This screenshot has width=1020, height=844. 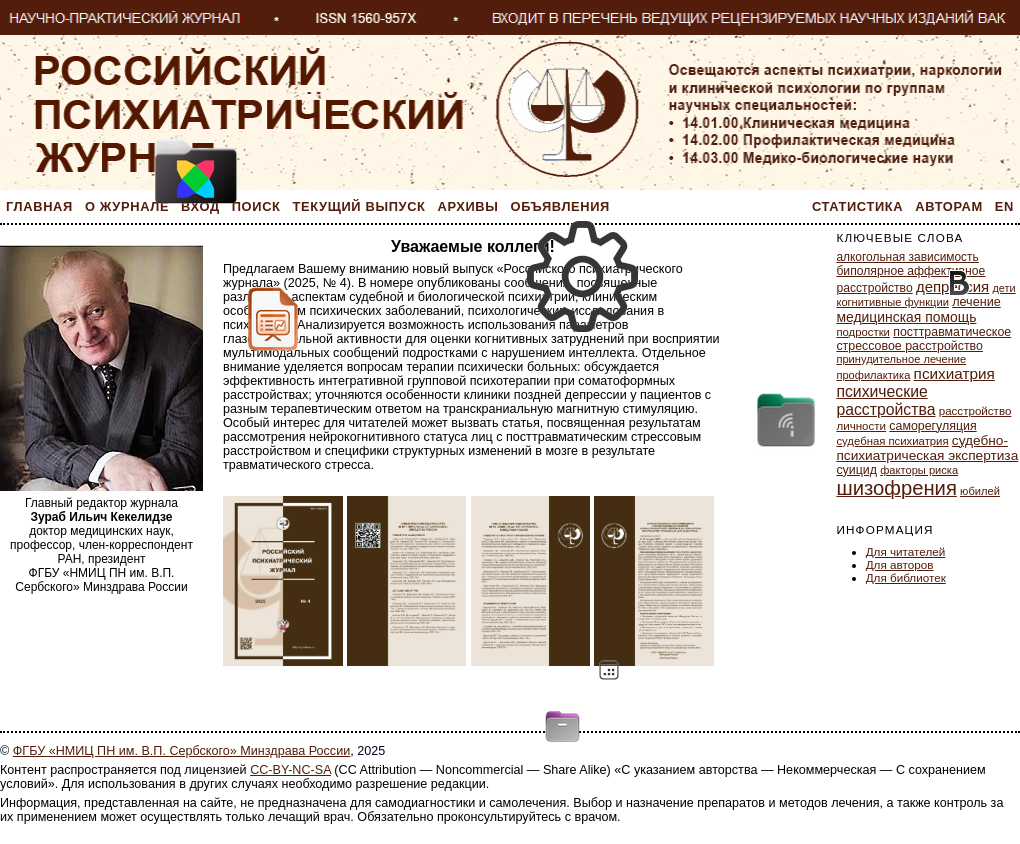 I want to click on folder containing haxe flixel game engine projects, so click(x=195, y=173).